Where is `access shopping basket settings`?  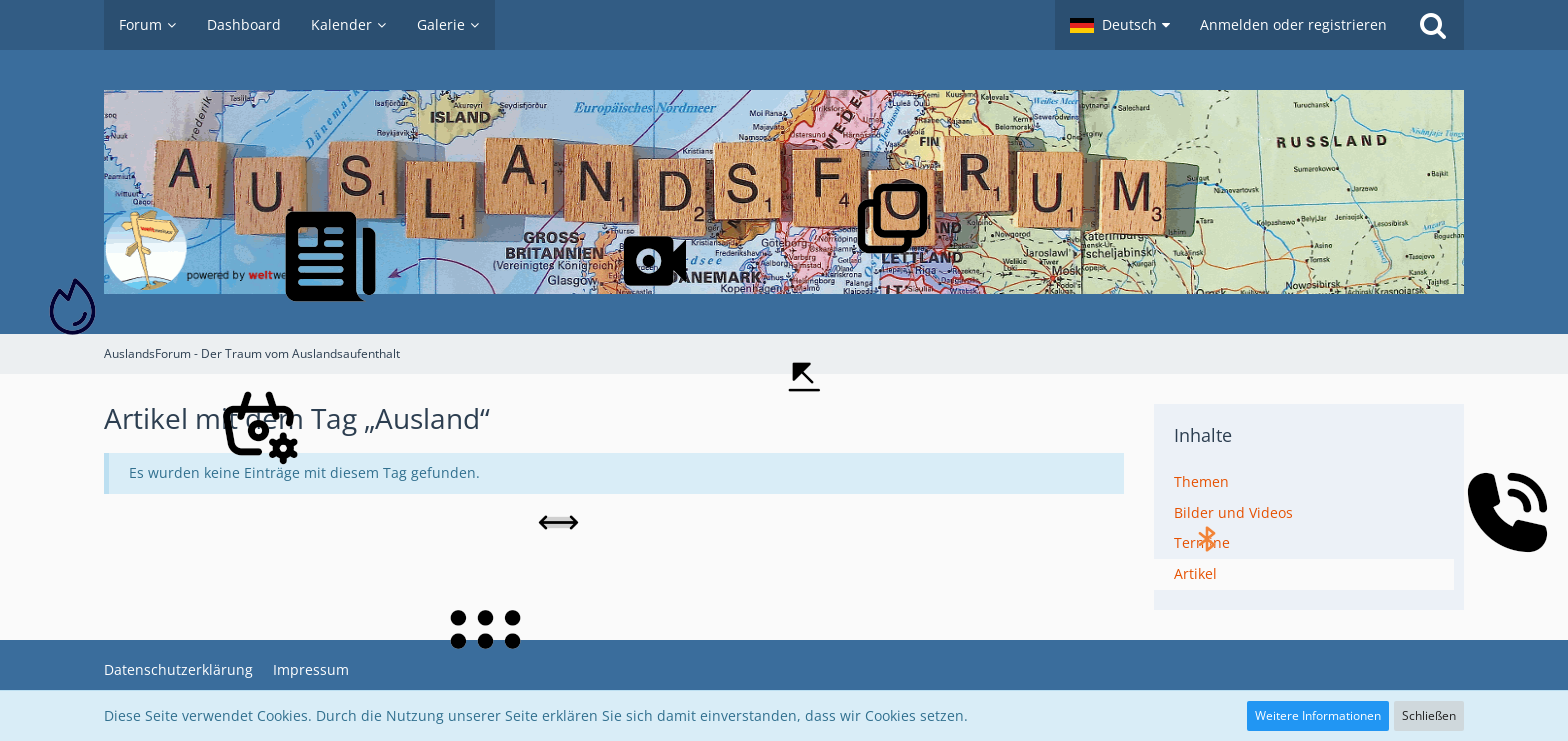 access shopping basket settings is located at coordinates (258, 423).